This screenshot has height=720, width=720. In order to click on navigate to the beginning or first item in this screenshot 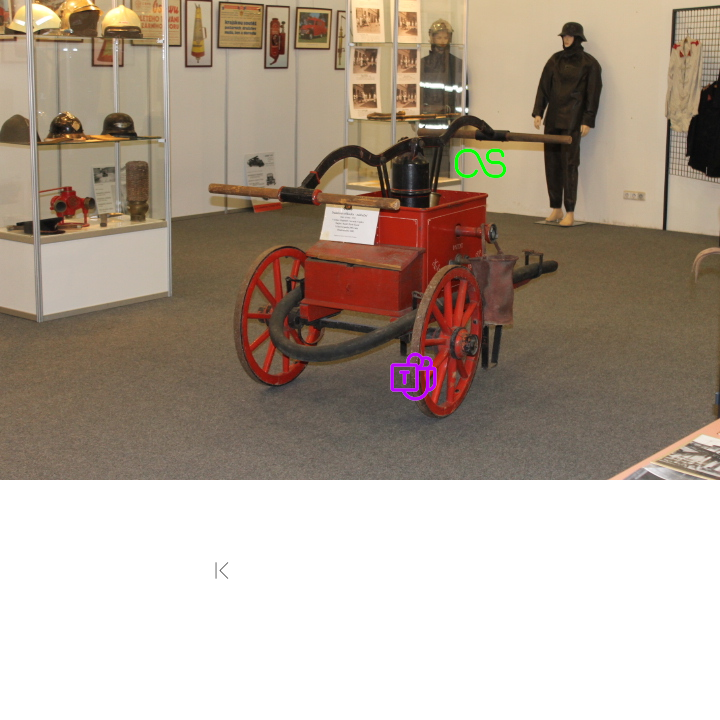, I will do `click(221, 570)`.